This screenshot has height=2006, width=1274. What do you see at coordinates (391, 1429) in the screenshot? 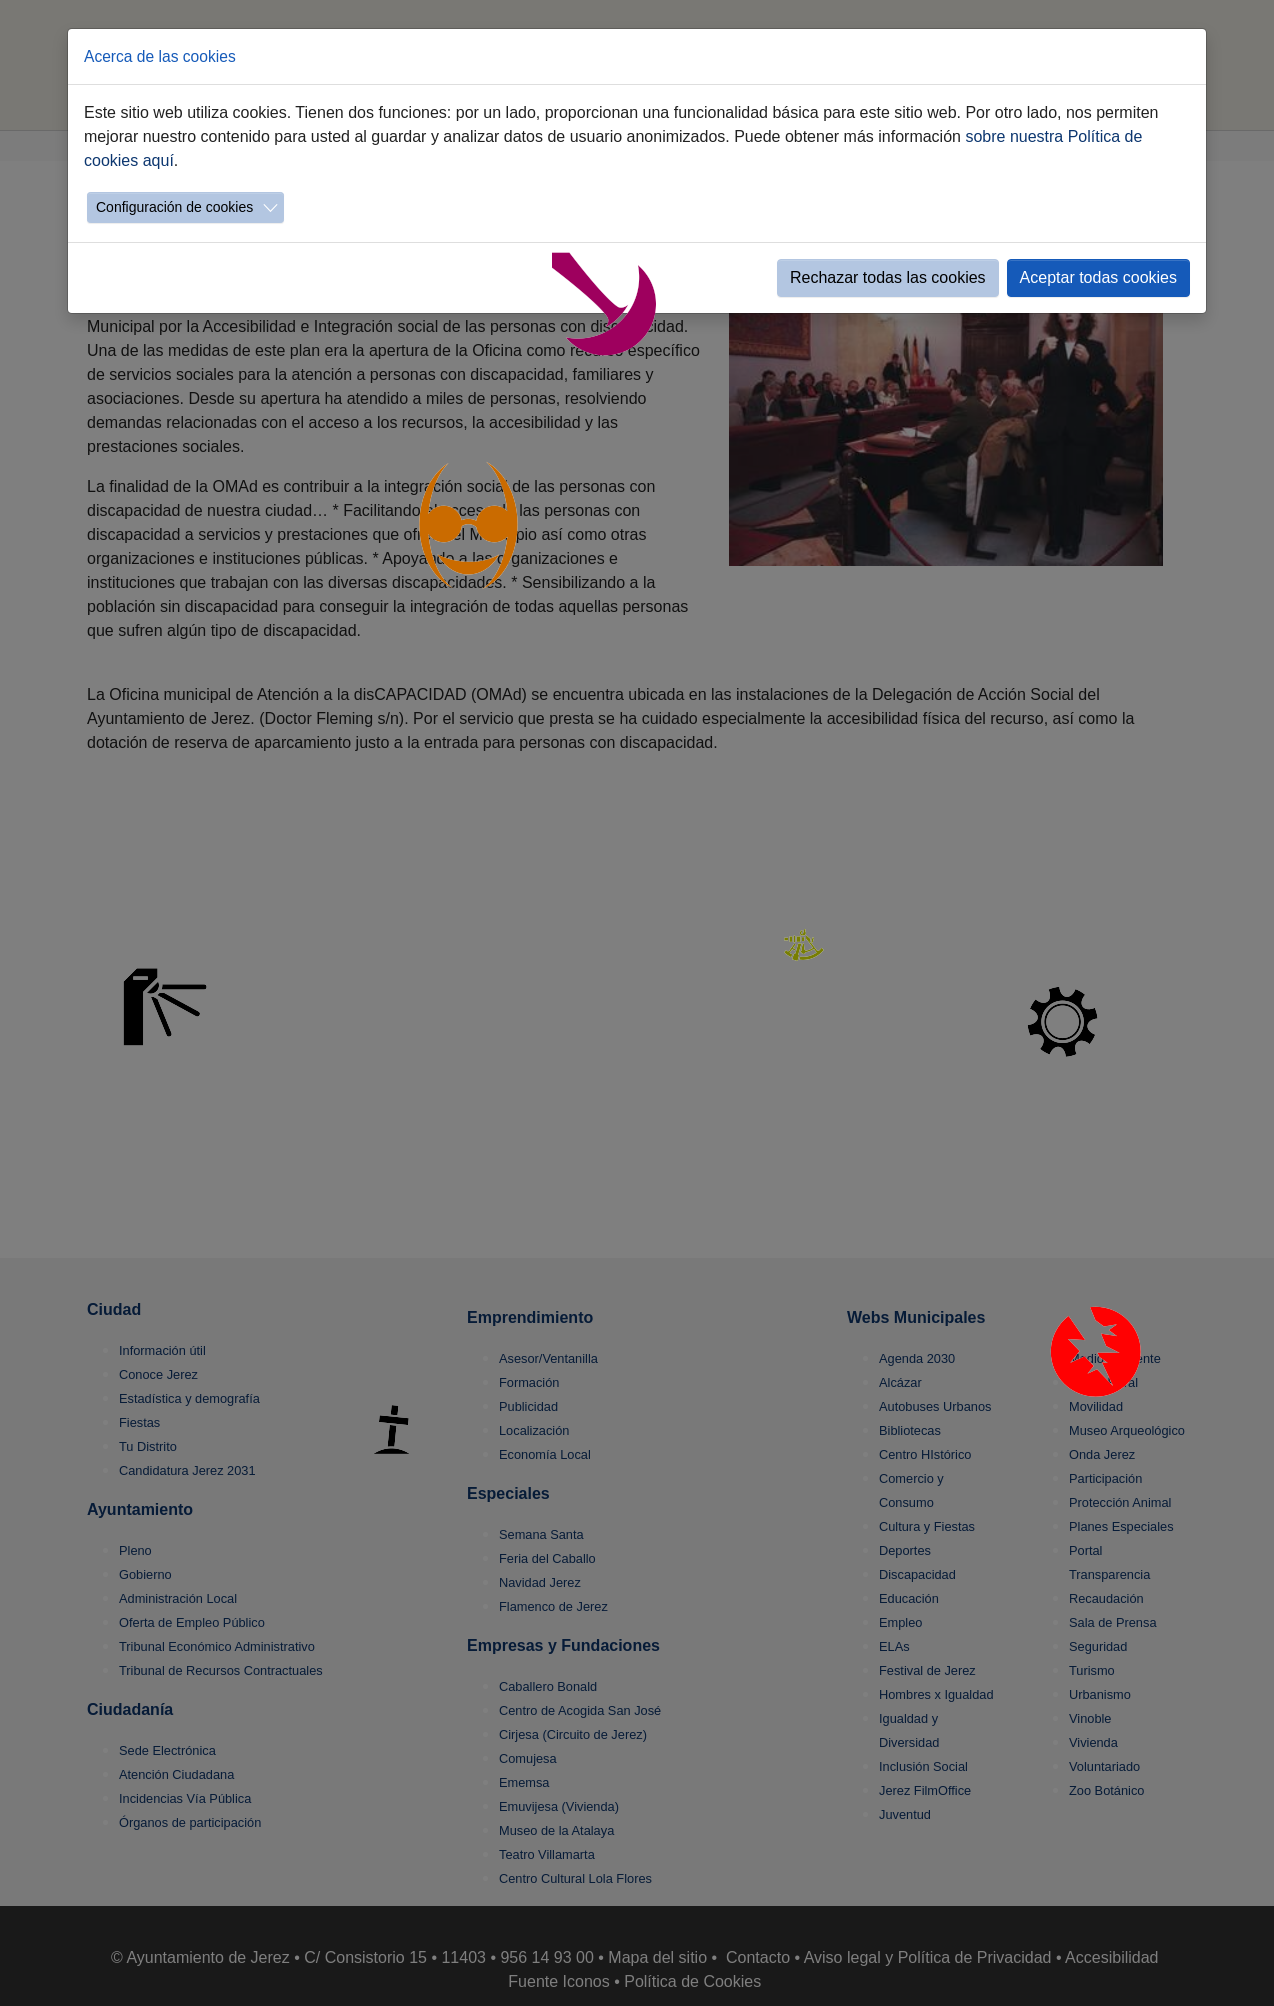
I see `indicates a cemetery or graveyard location` at bounding box center [391, 1429].